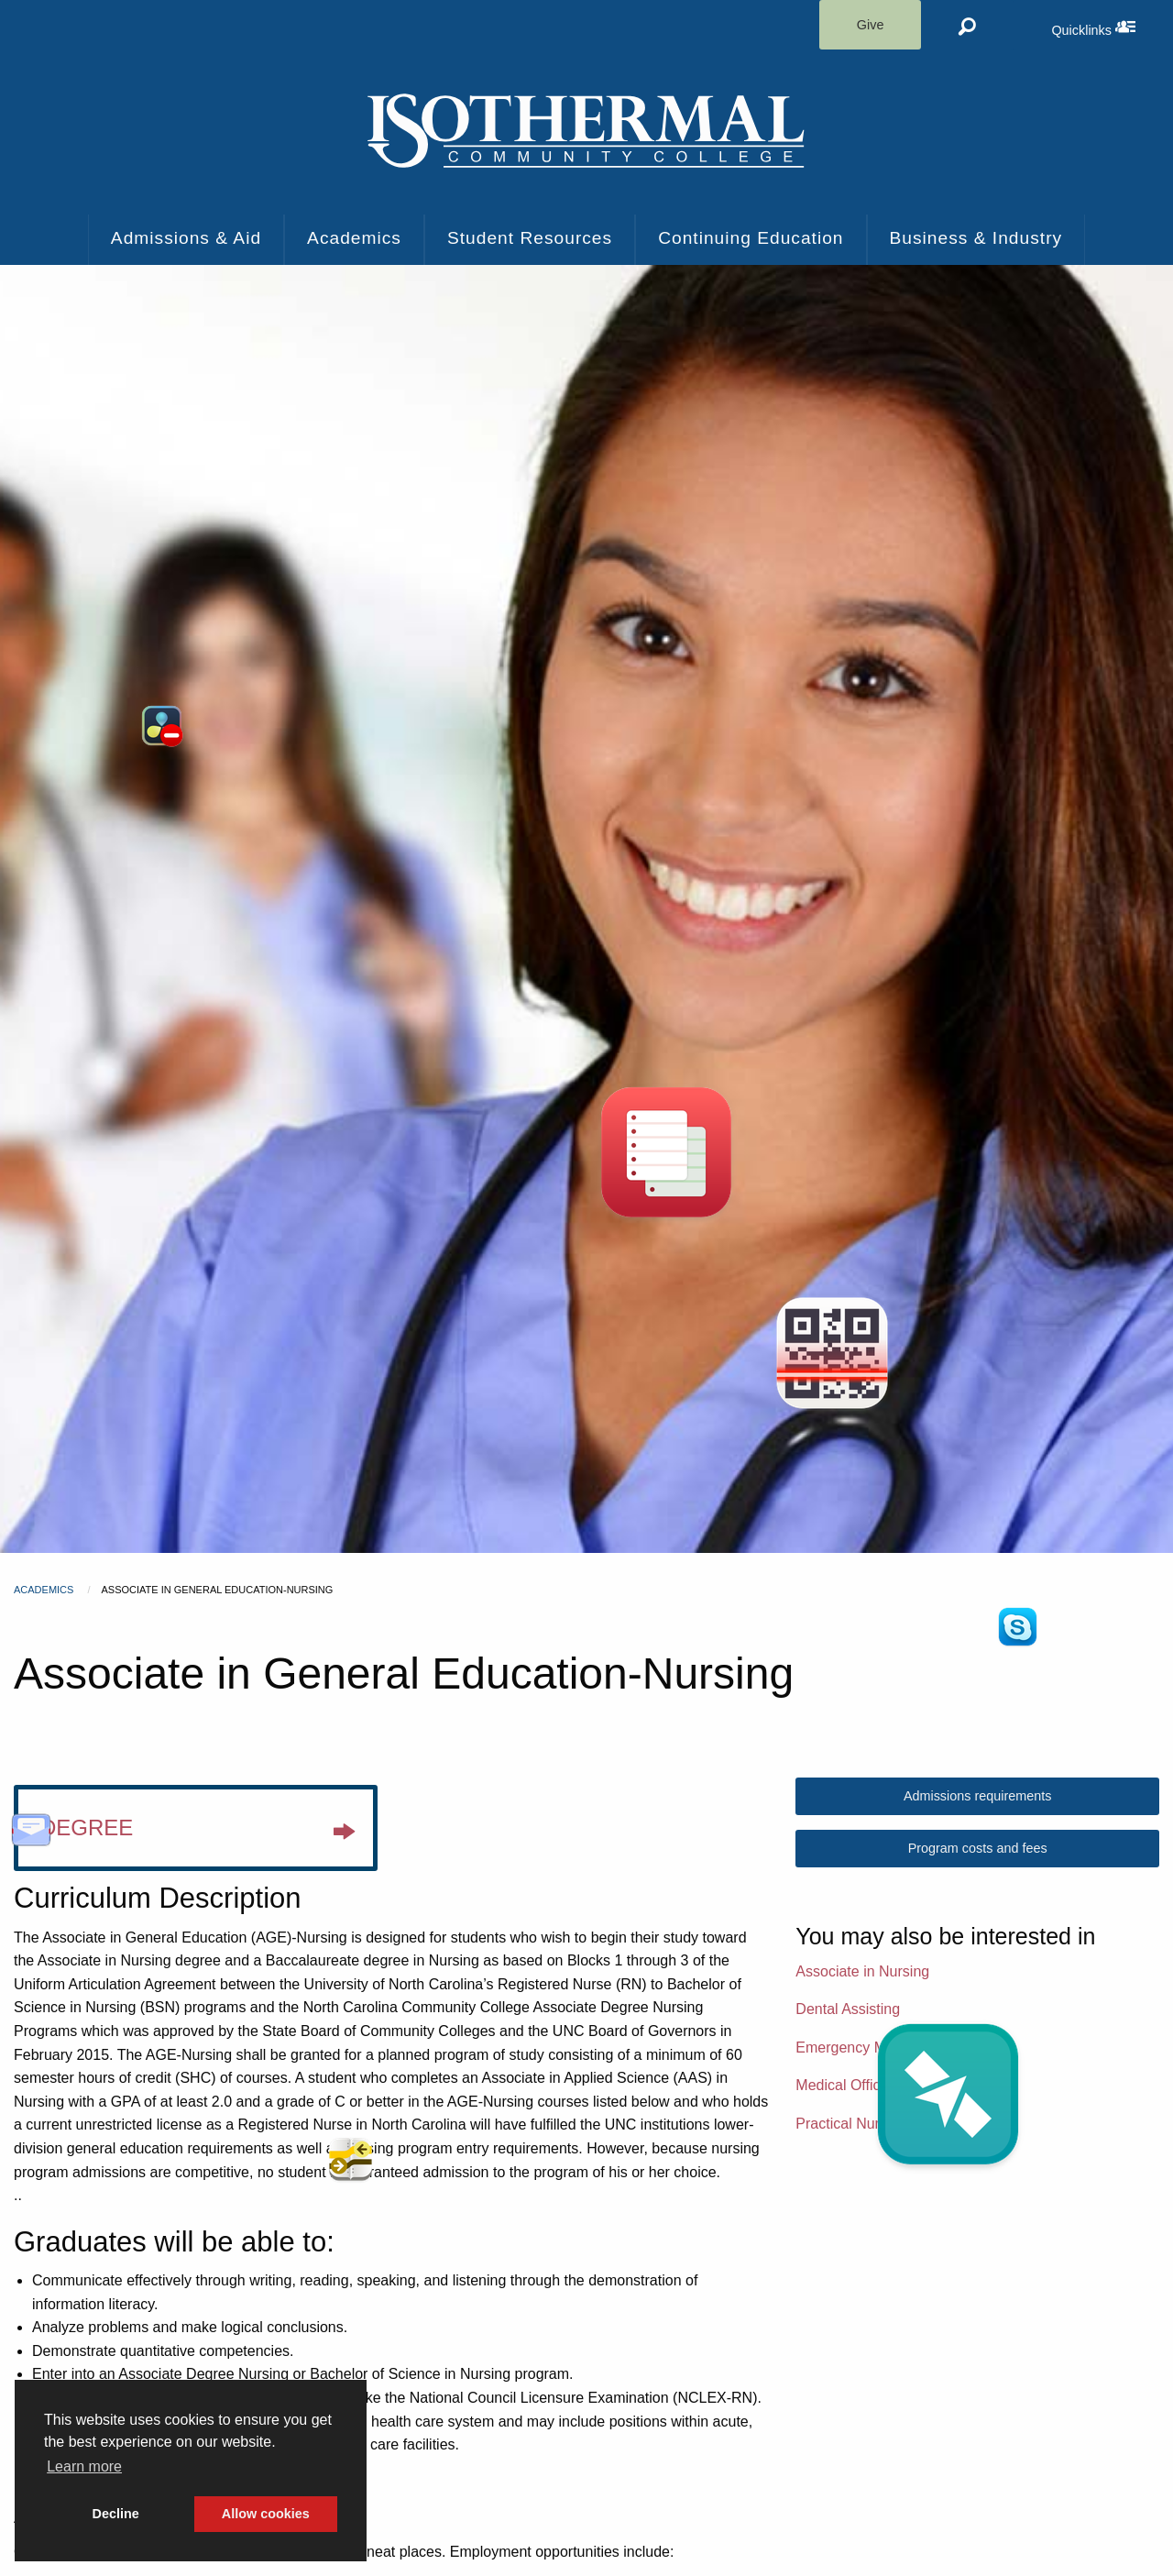 Image resolution: width=1173 pixels, height=2576 pixels. What do you see at coordinates (161, 725) in the screenshot?
I see `uninstall DaVinci Resolve application` at bounding box center [161, 725].